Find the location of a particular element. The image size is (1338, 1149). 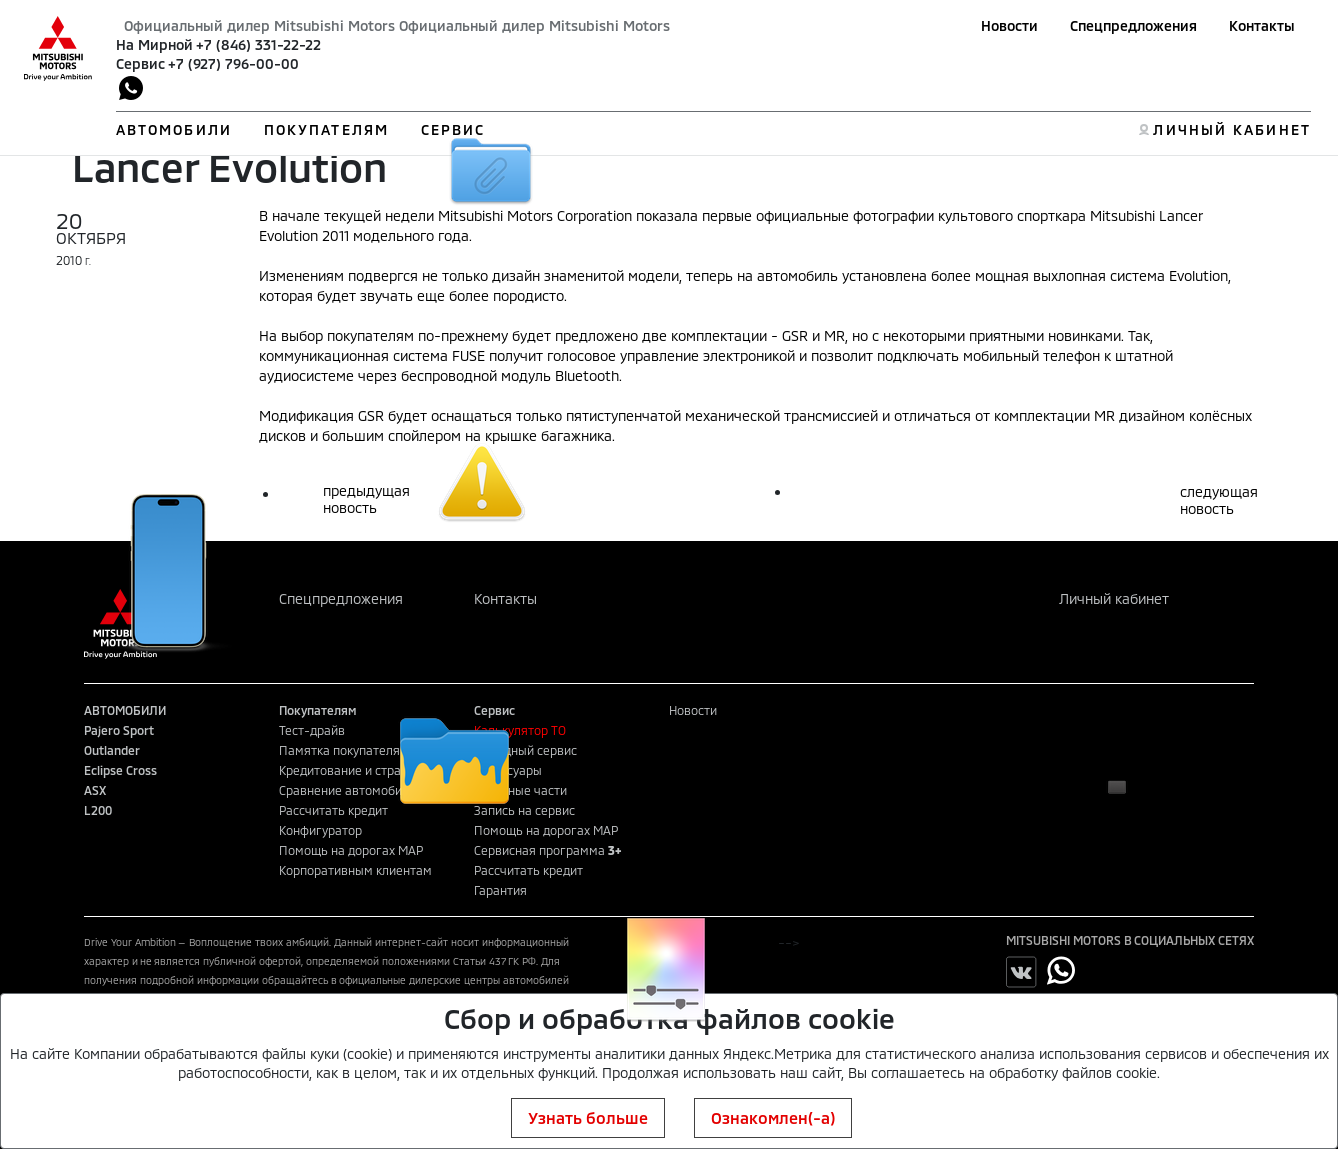

indicates magic trackpad is connected via bluetooth is located at coordinates (1117, 787).